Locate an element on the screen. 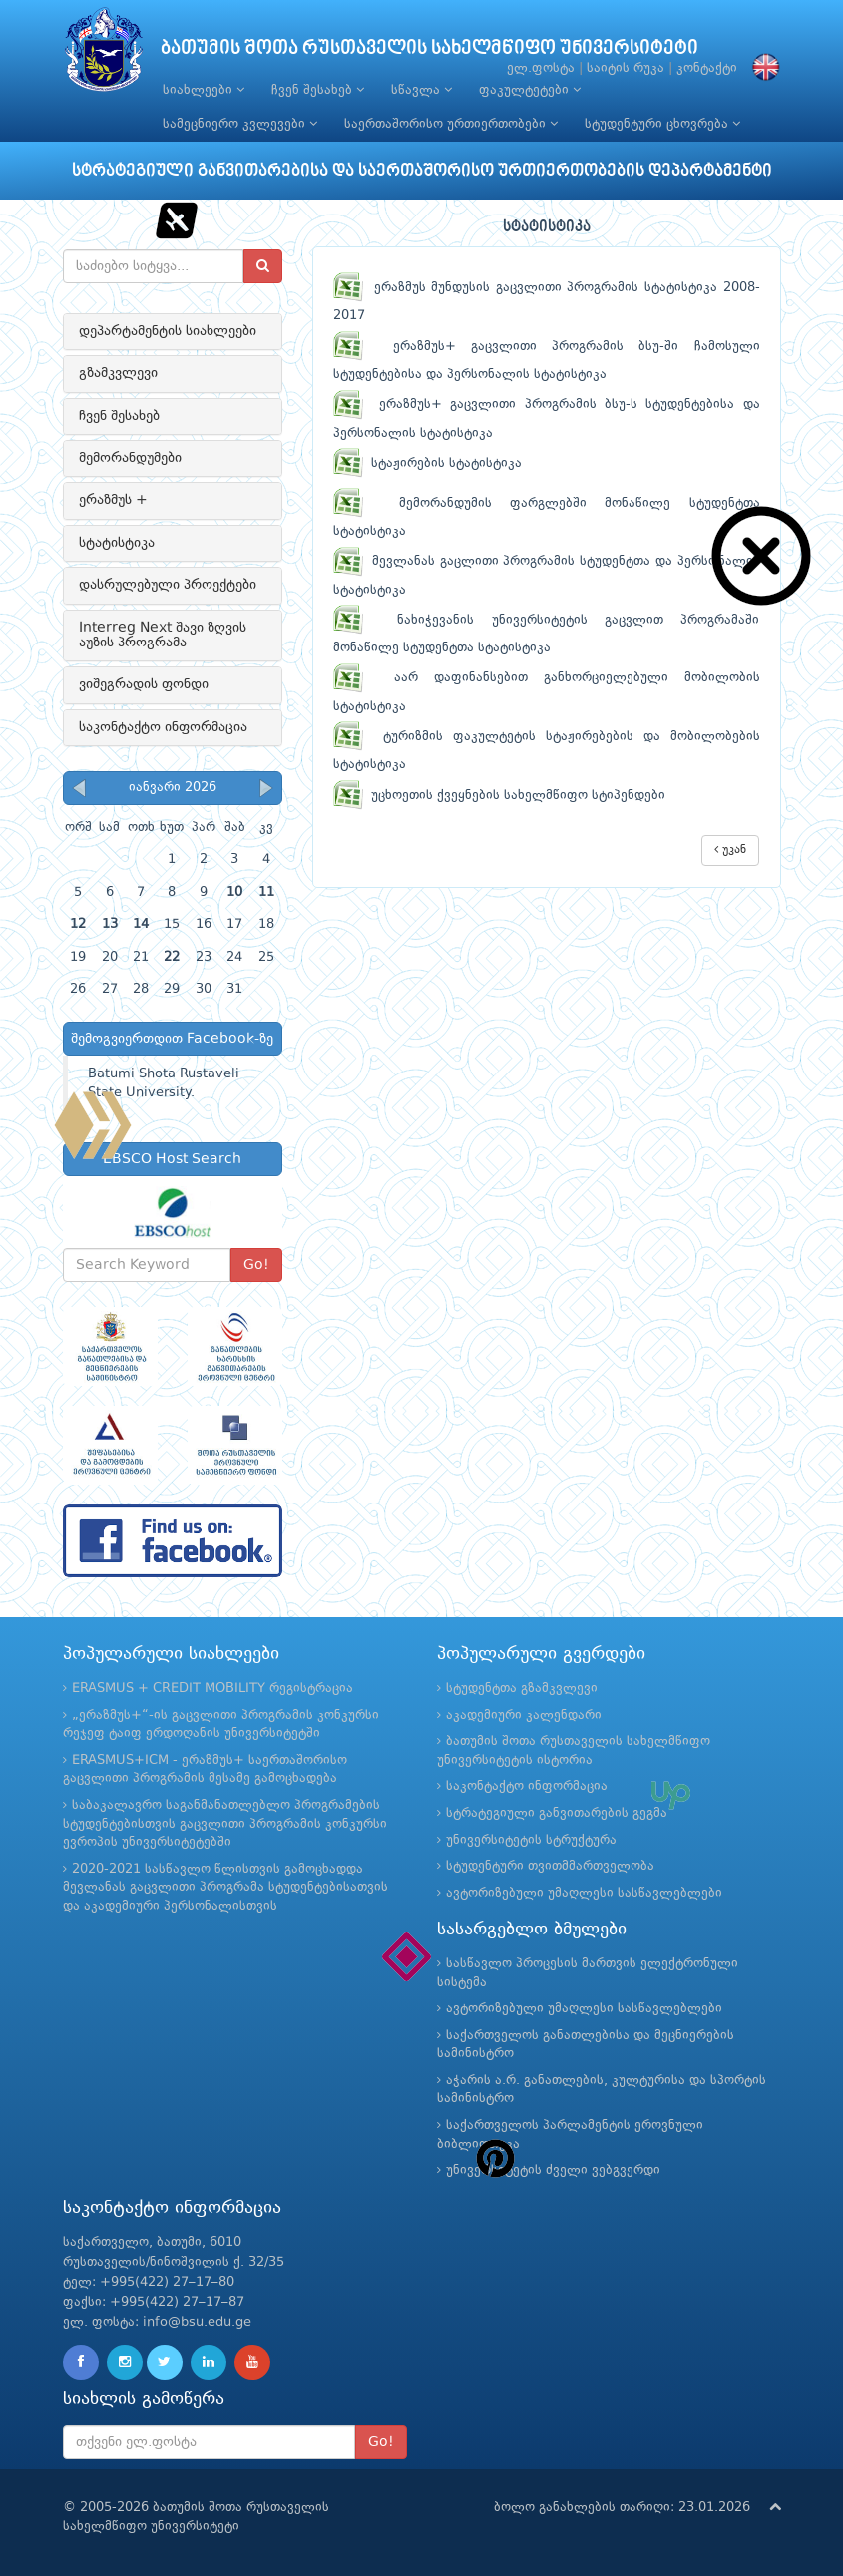 The width and height of the screenshot is (843, 2576). google nearby sharing feature is located at coordinates (406, 1956).